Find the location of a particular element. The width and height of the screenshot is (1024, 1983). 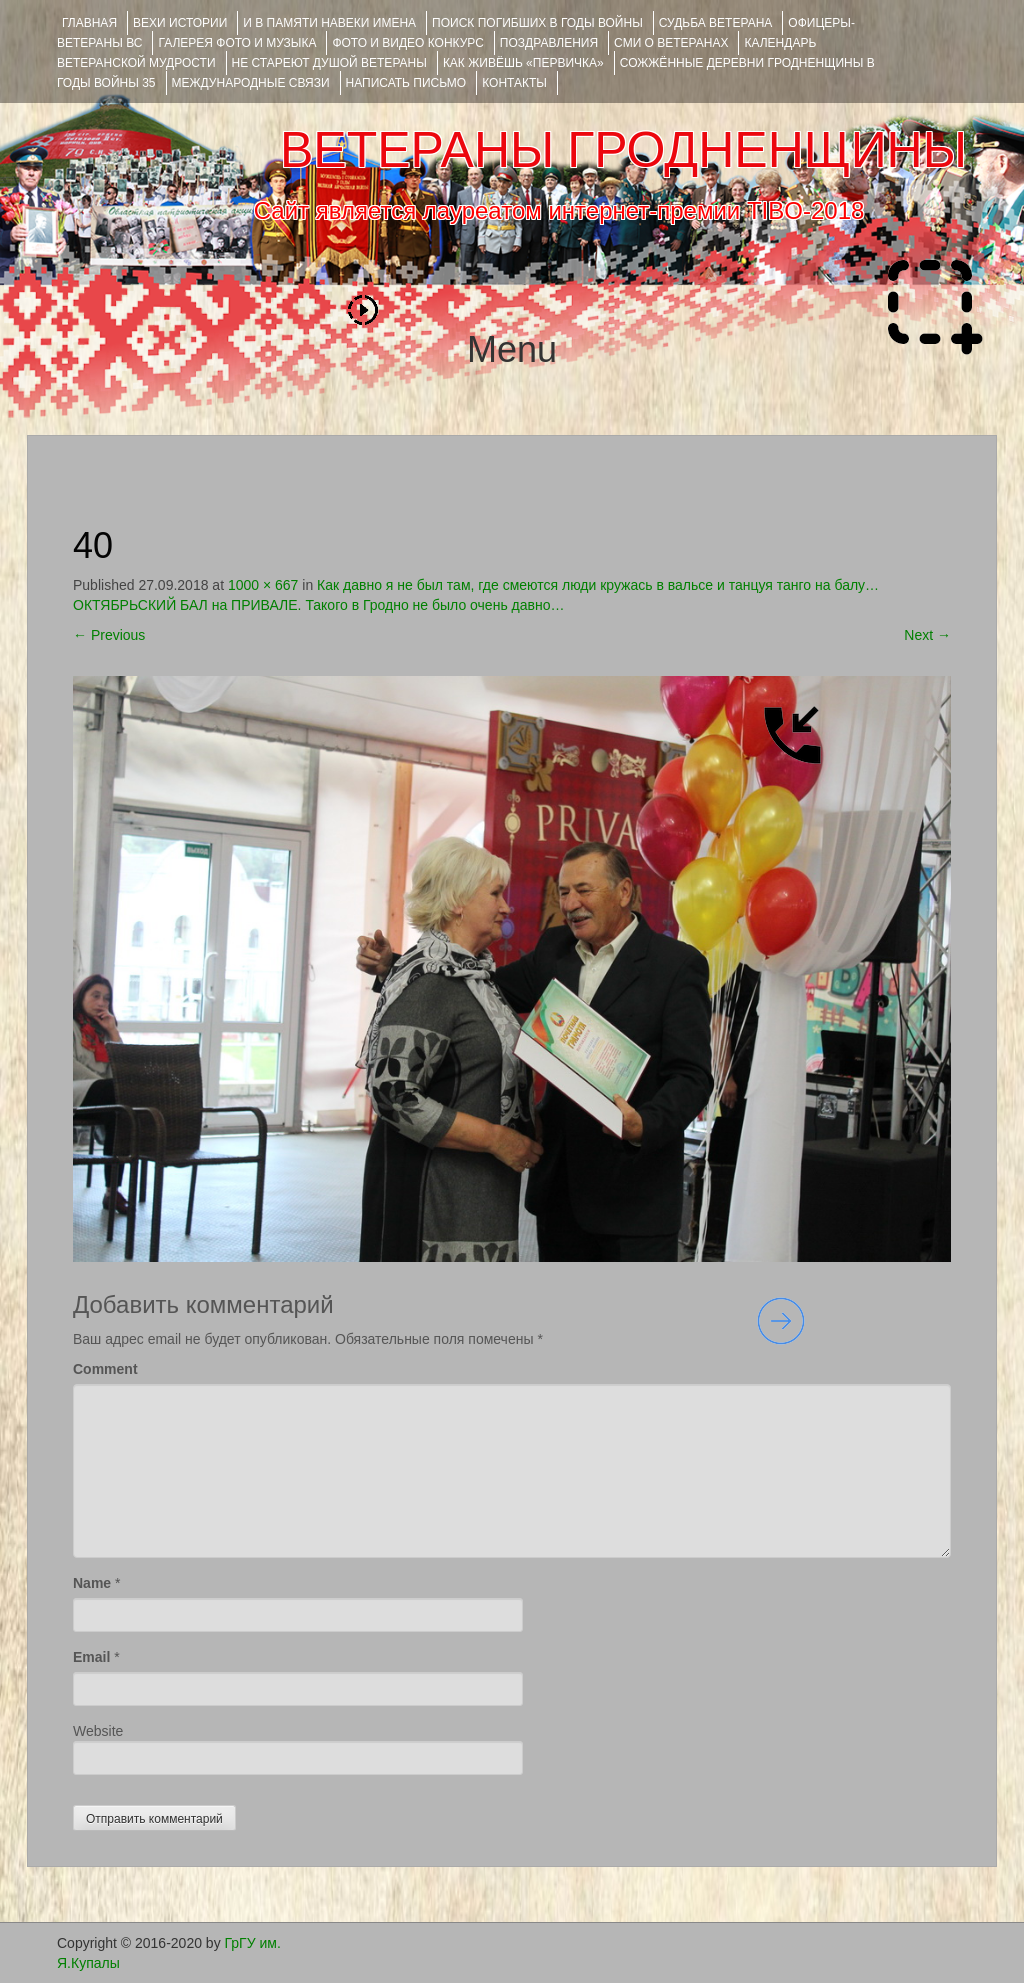

take a screenshot of the current screen is located at coordinates (930, 302).